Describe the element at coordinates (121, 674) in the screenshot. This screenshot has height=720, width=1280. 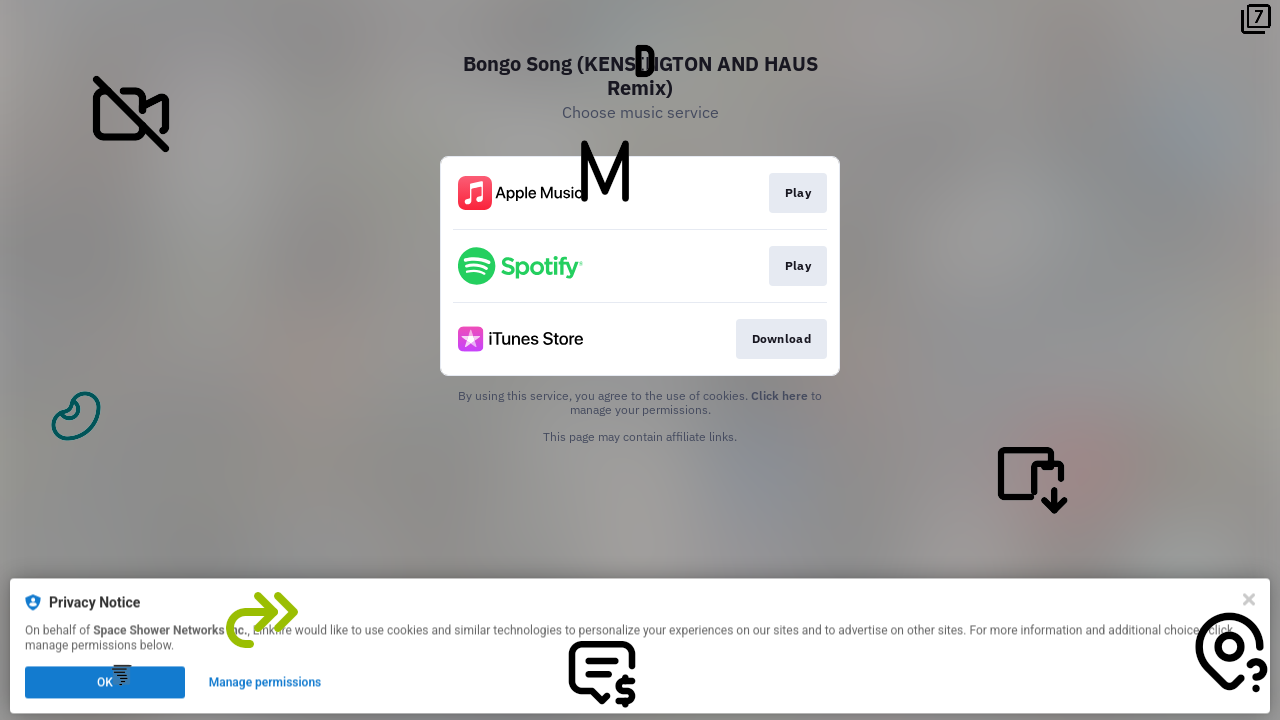
I see `indicates severe weather alert or tornado warning` at that location.